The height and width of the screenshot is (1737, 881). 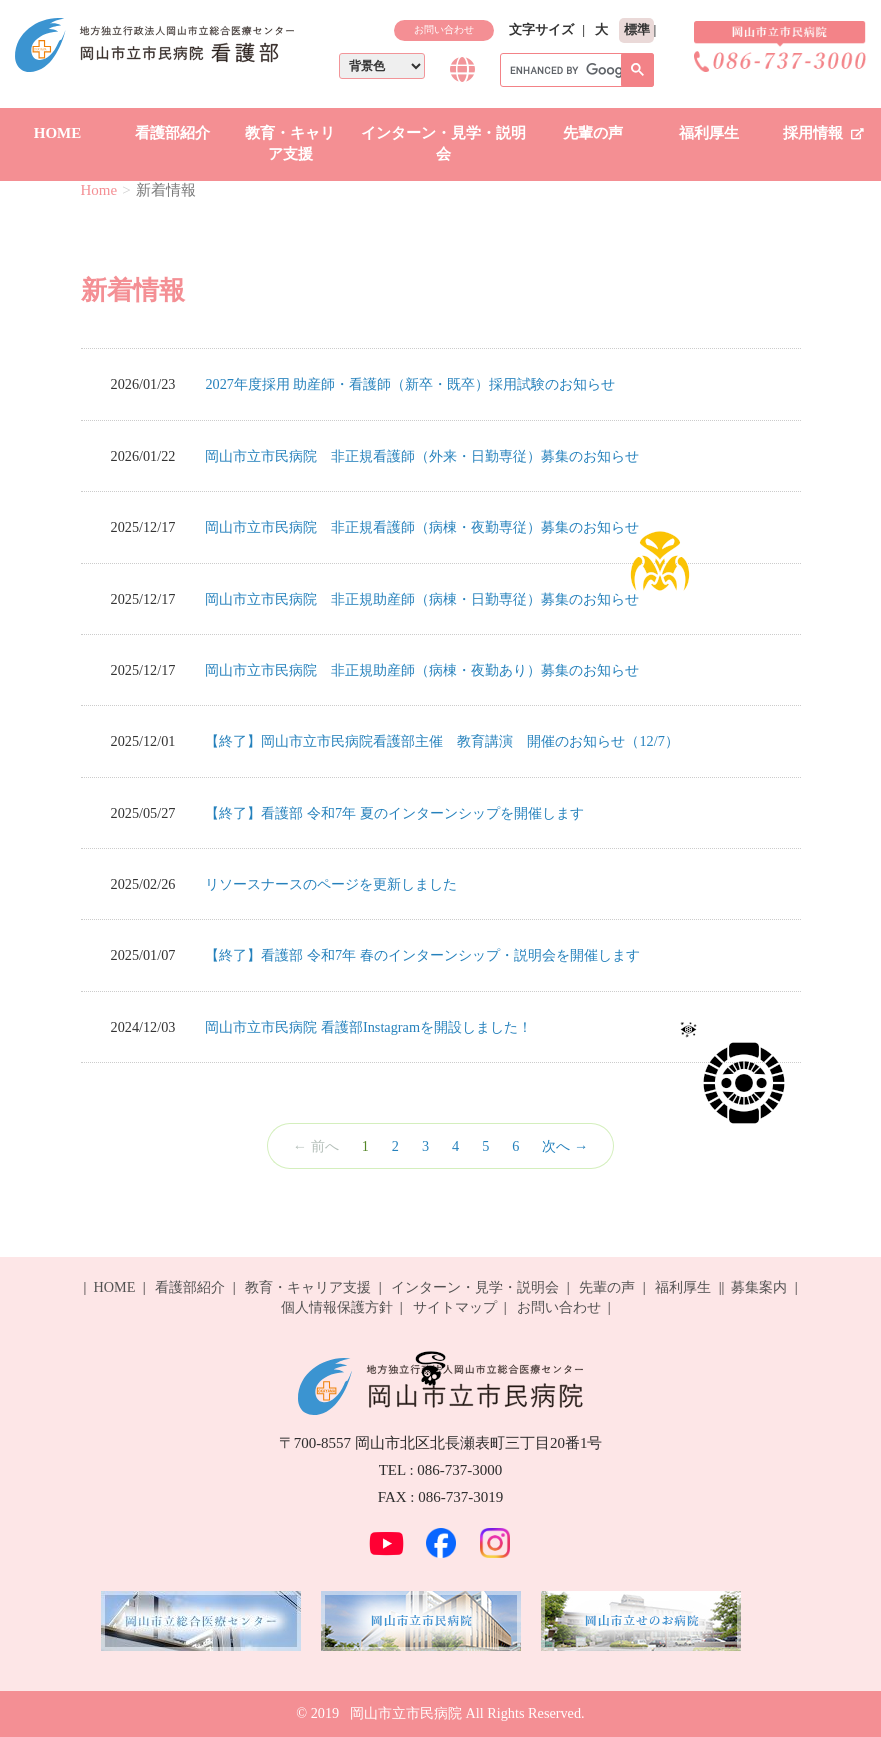 What do you see at coordinates (431, 1368) in the screenshot?
I see `indicates a dazed or confused game state` at bounding box center [431, 1368].